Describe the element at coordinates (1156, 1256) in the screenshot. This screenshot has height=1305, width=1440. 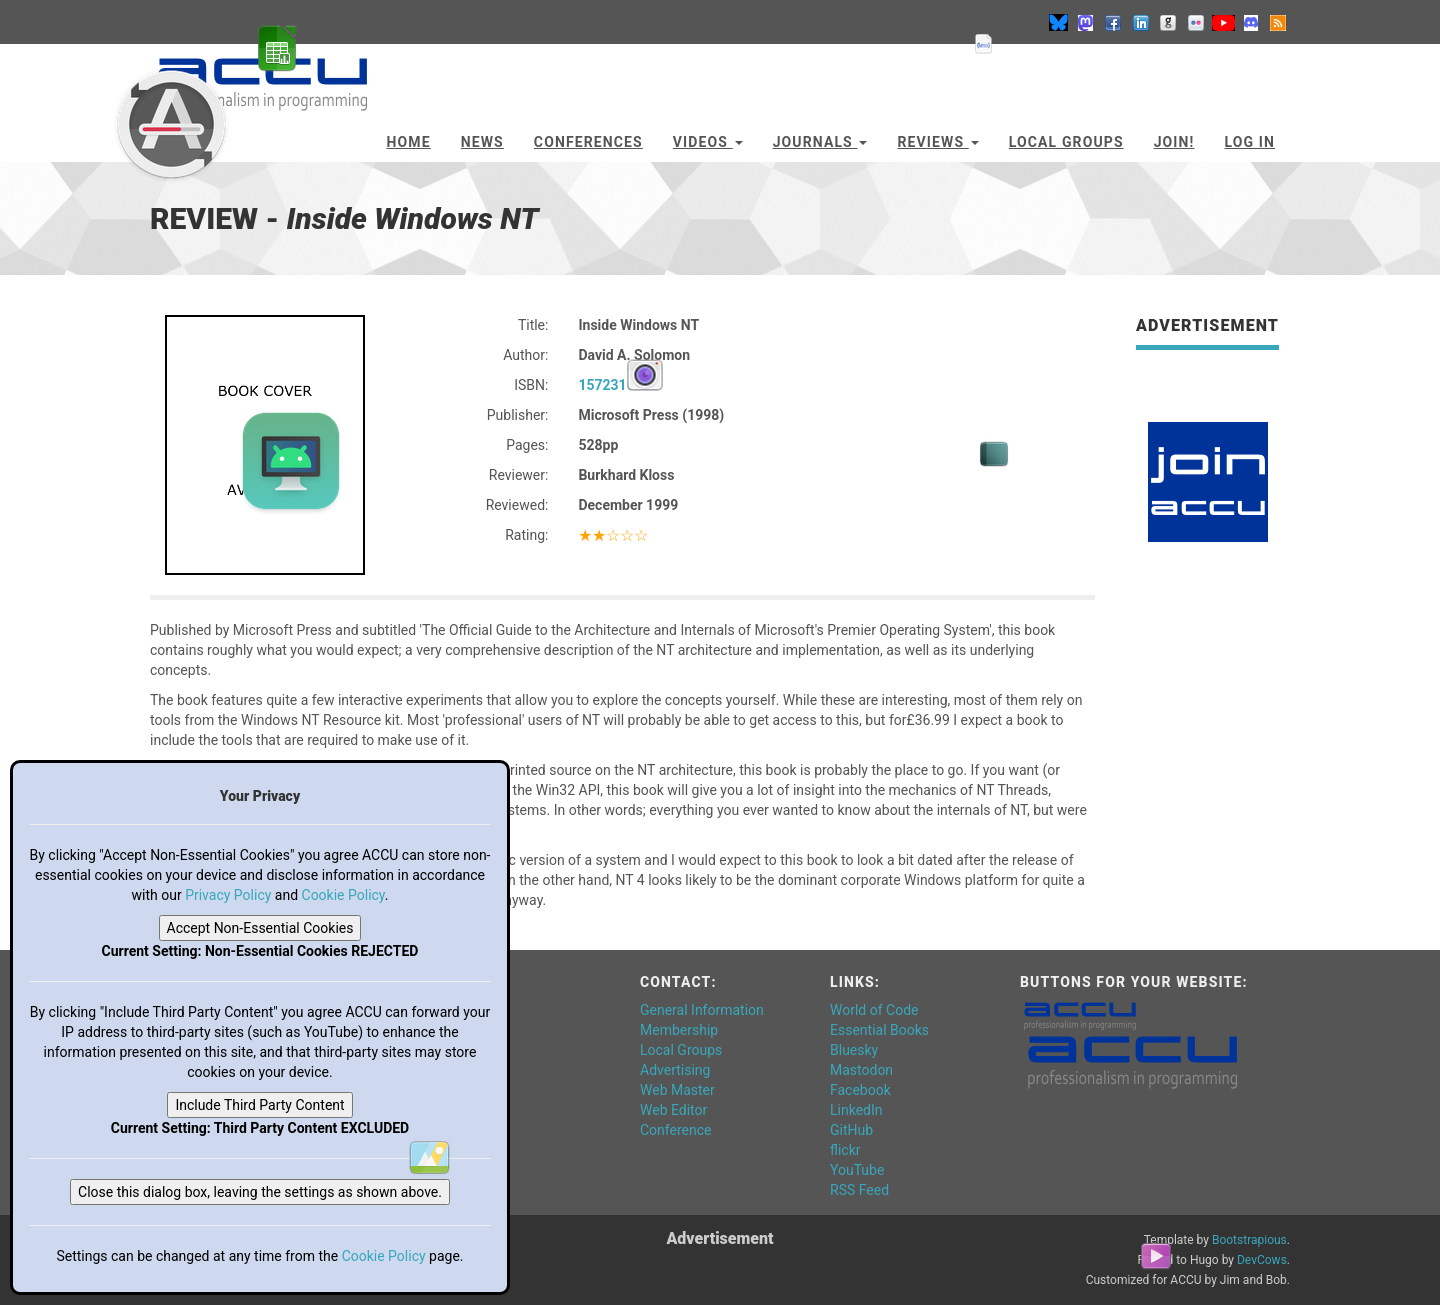
I see `open multimedia or media player app` at that location.